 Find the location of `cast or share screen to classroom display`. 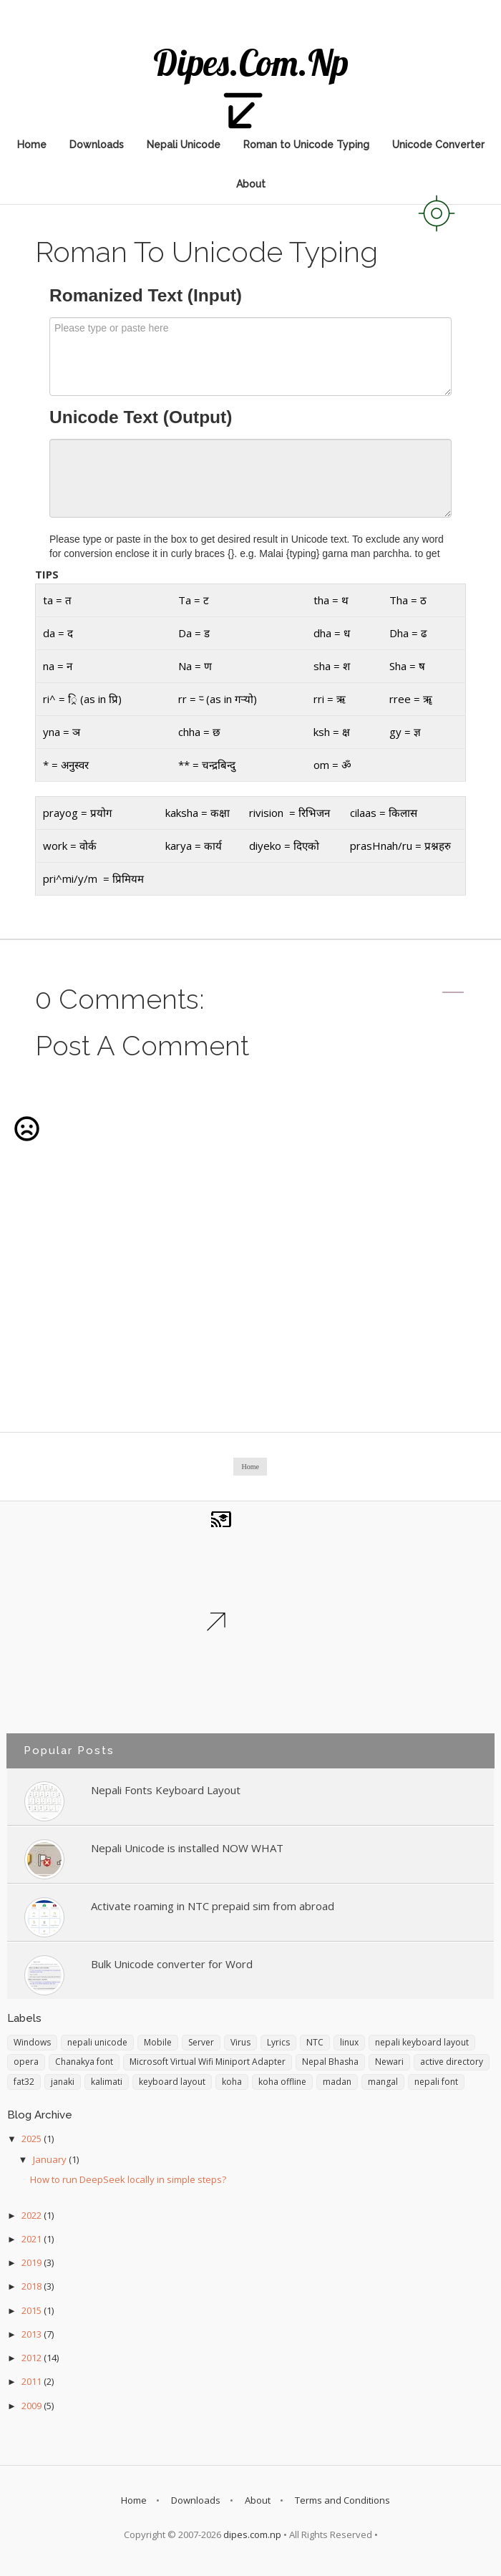

cast or share screen to classroom display is located at coordinates (221, 1519).